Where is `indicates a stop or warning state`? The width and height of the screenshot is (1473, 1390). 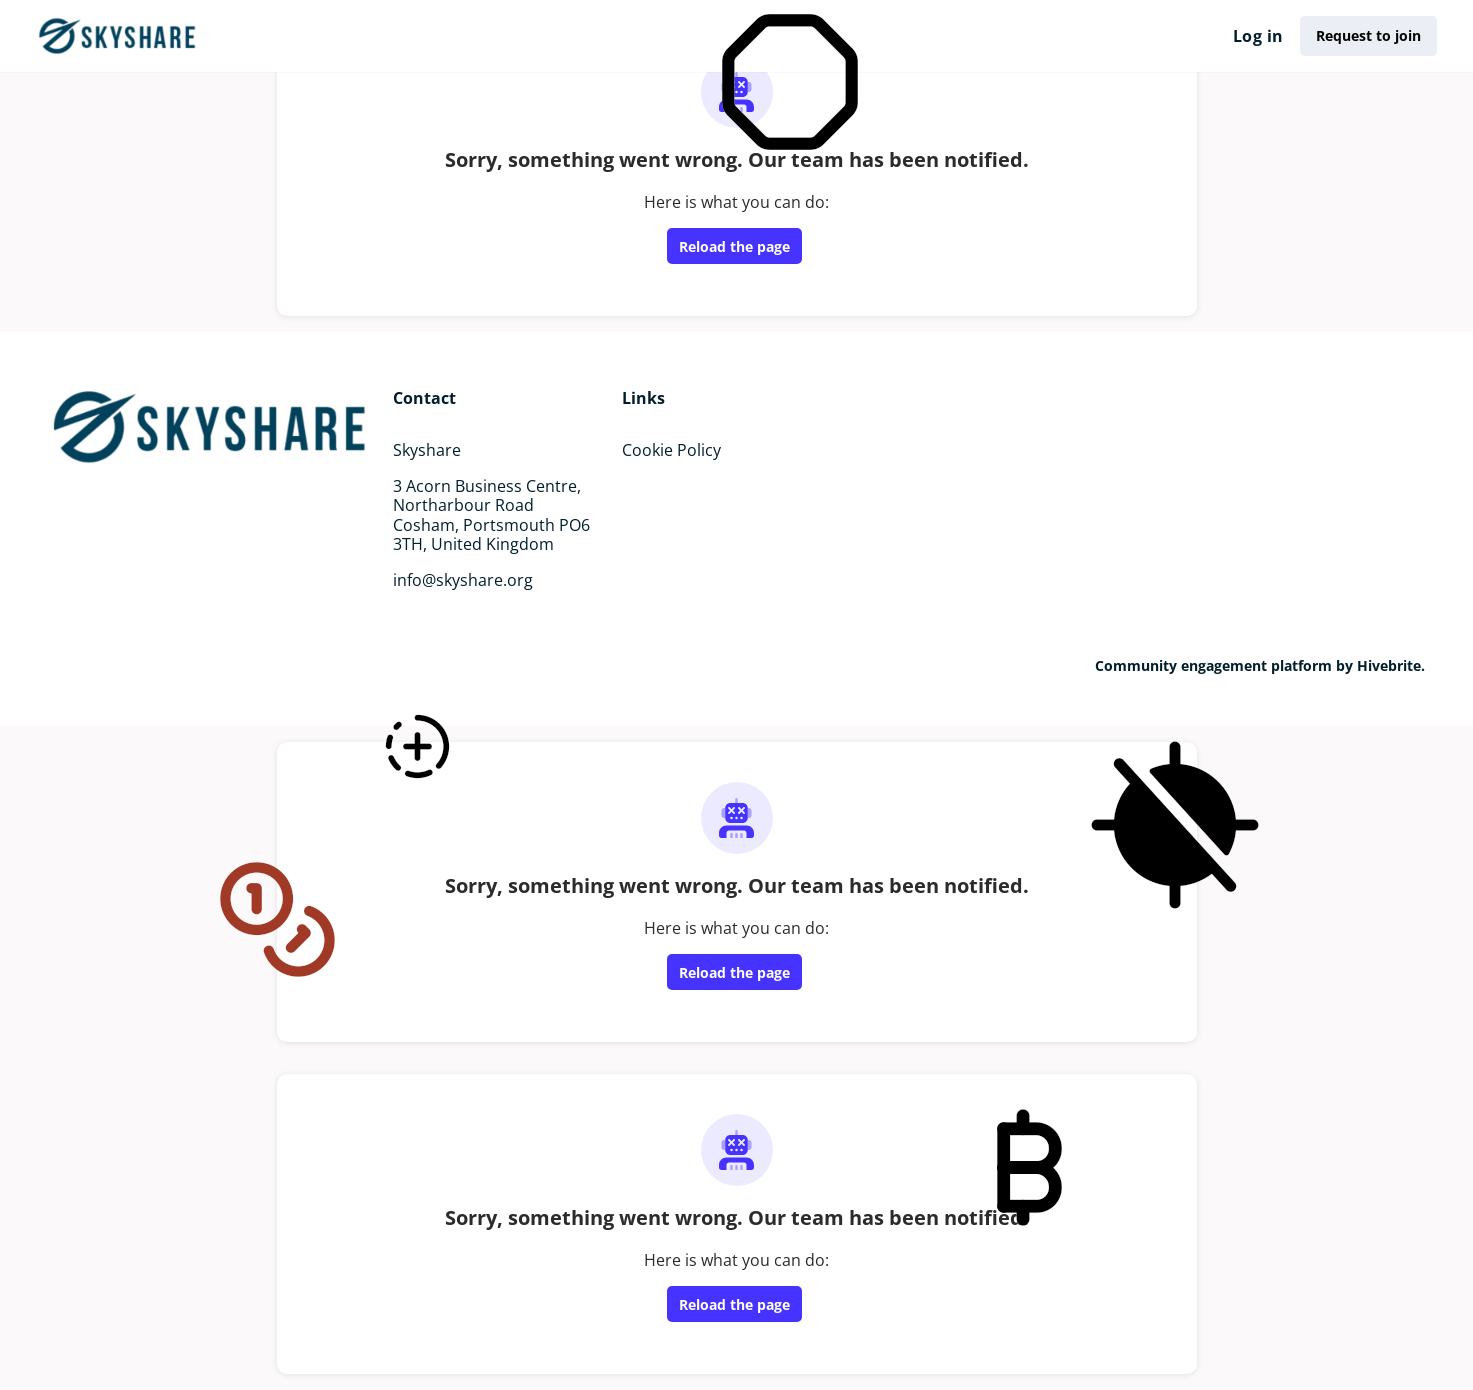 indicates a stop or warning state is located at coordinates (790, 82).